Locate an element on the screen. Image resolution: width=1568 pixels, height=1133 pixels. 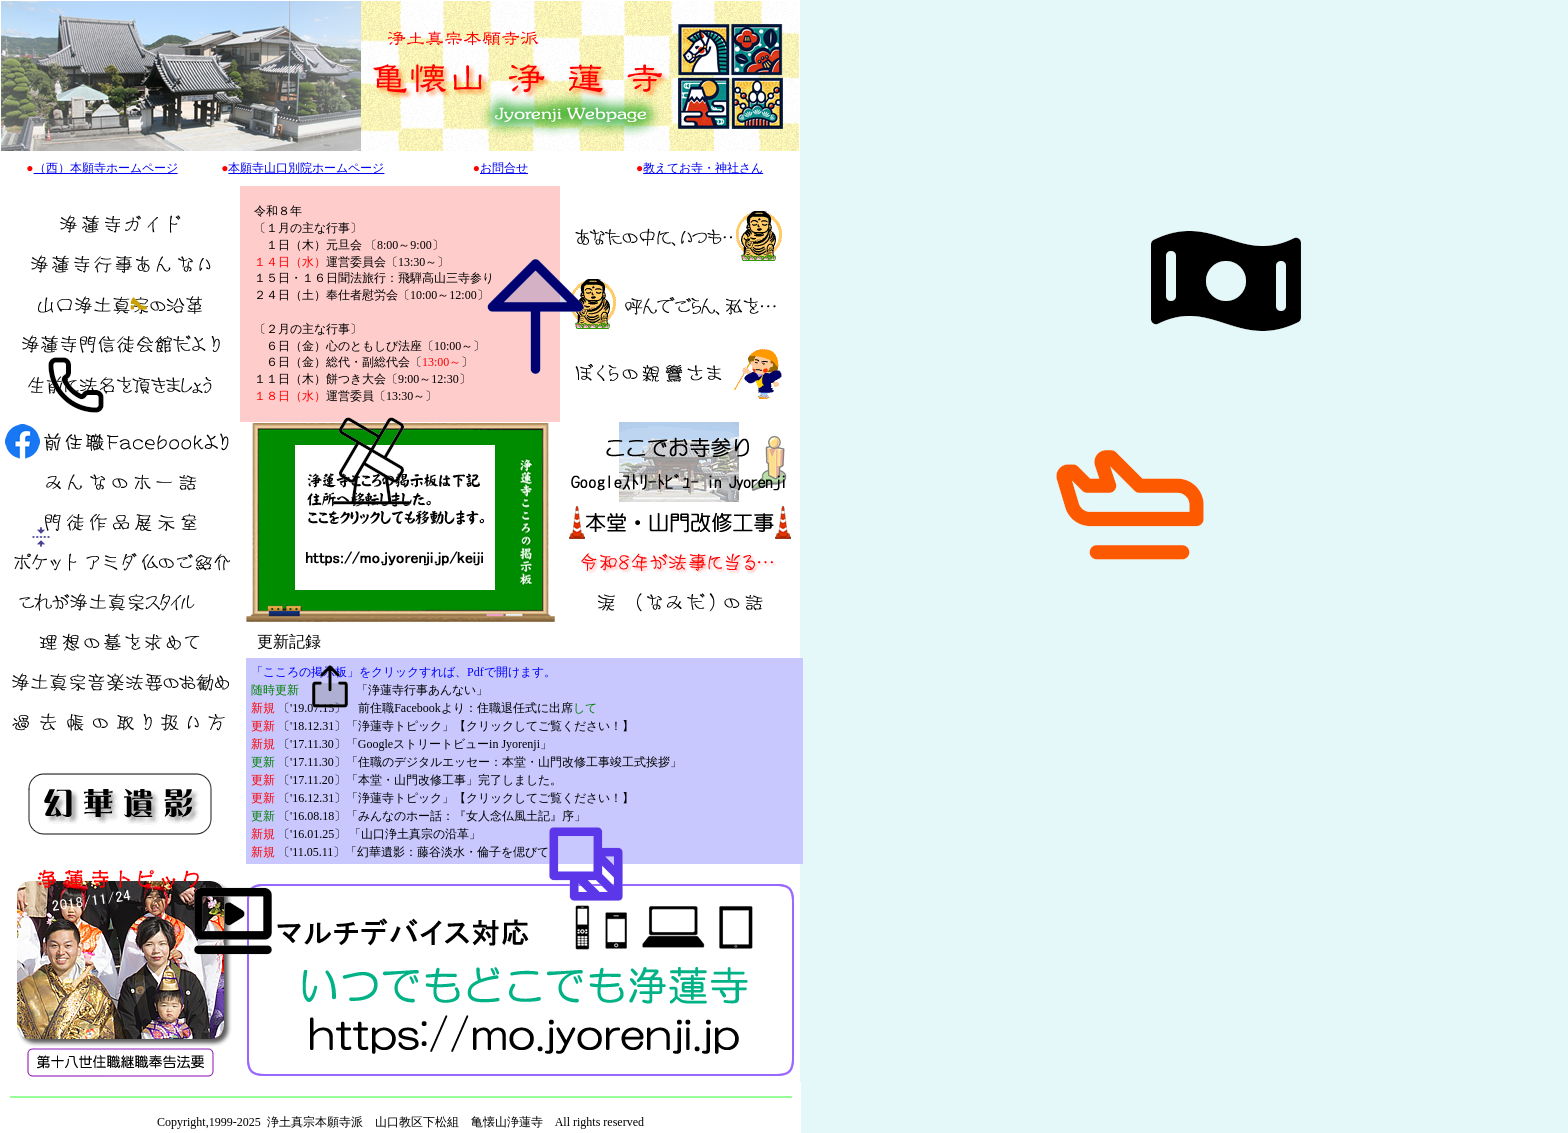
play or watch a video is located at coordinates (233, 921).